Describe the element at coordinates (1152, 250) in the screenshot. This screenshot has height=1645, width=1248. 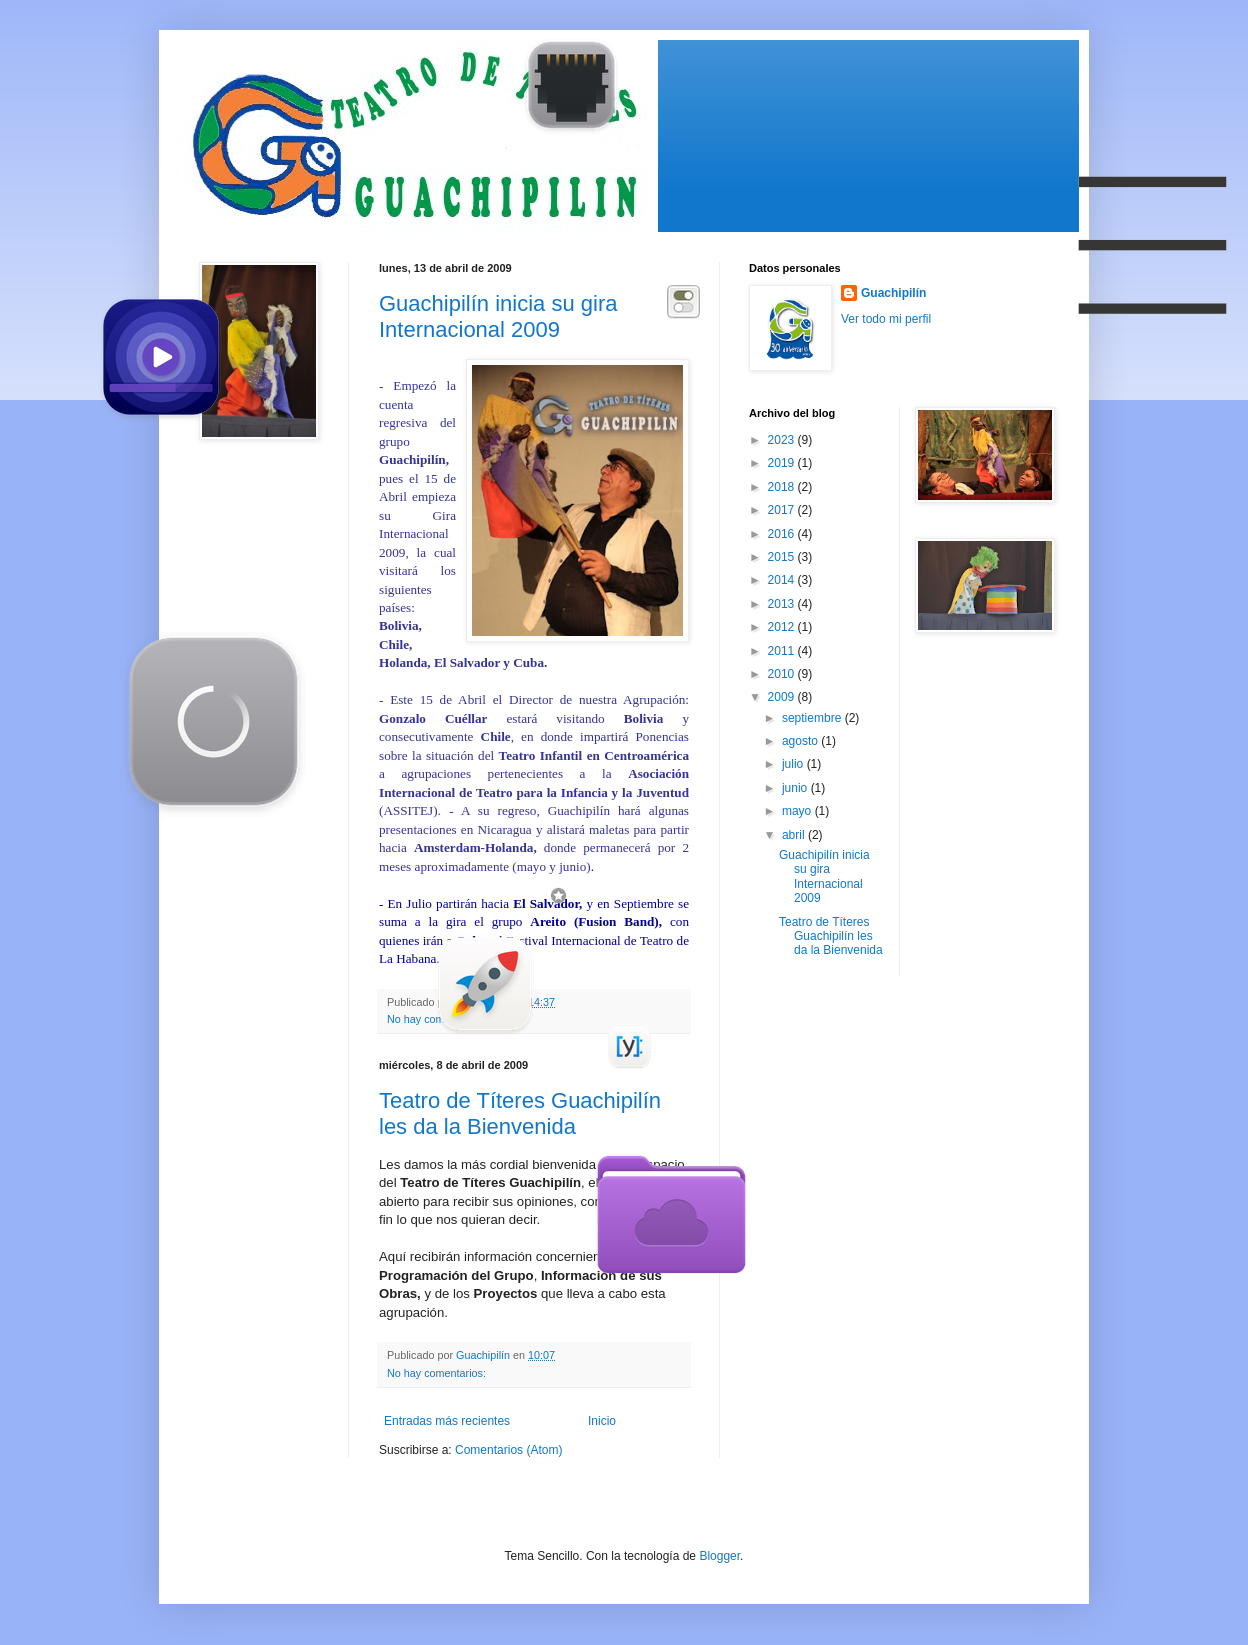
I see `open navigation menu` at that location.